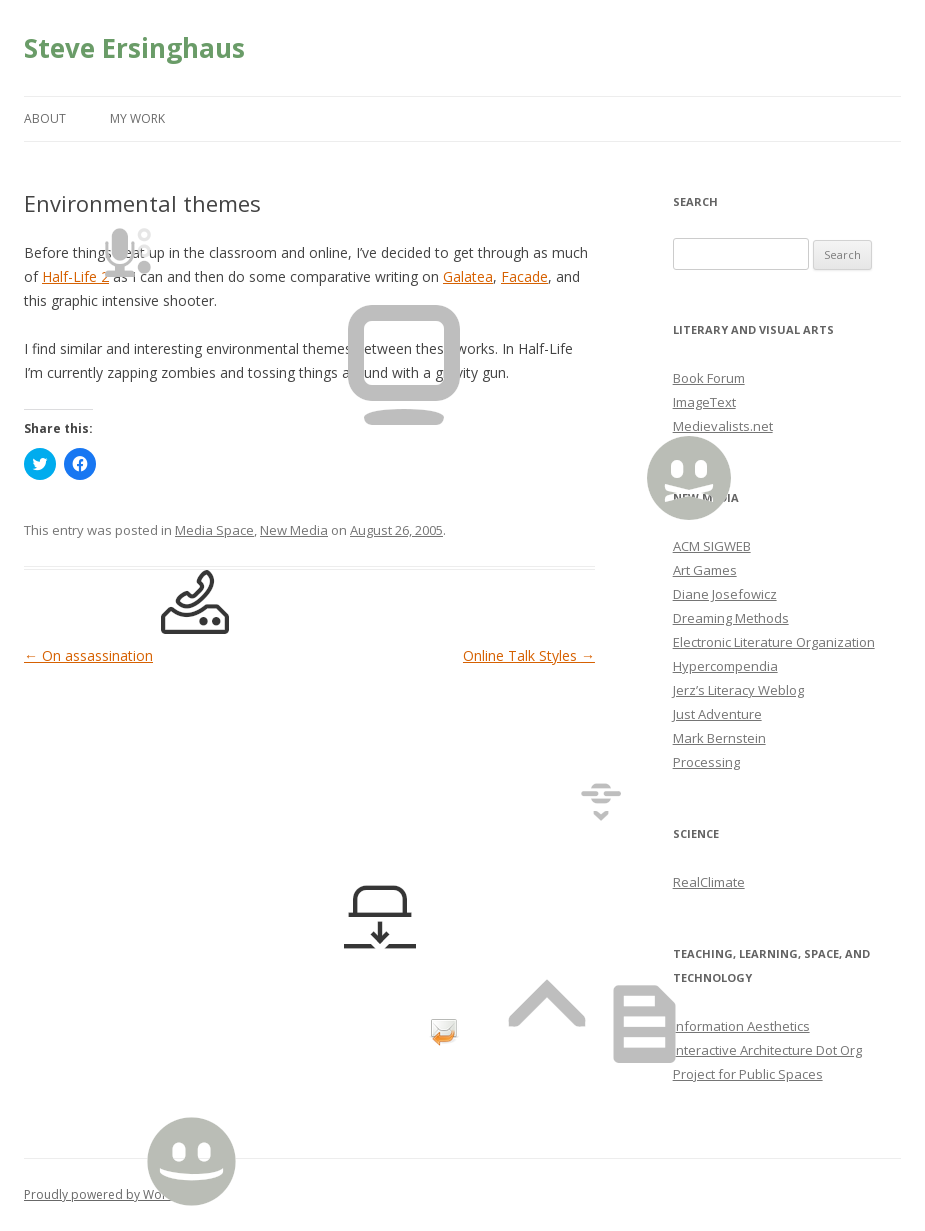 Image resolution: width=925 pixels, height=1231 pixels. What do you see at coordinates (195, 600) in the screenshot?
I see `indicates modem or dial-up connection status` at bounding box center [195, 600].